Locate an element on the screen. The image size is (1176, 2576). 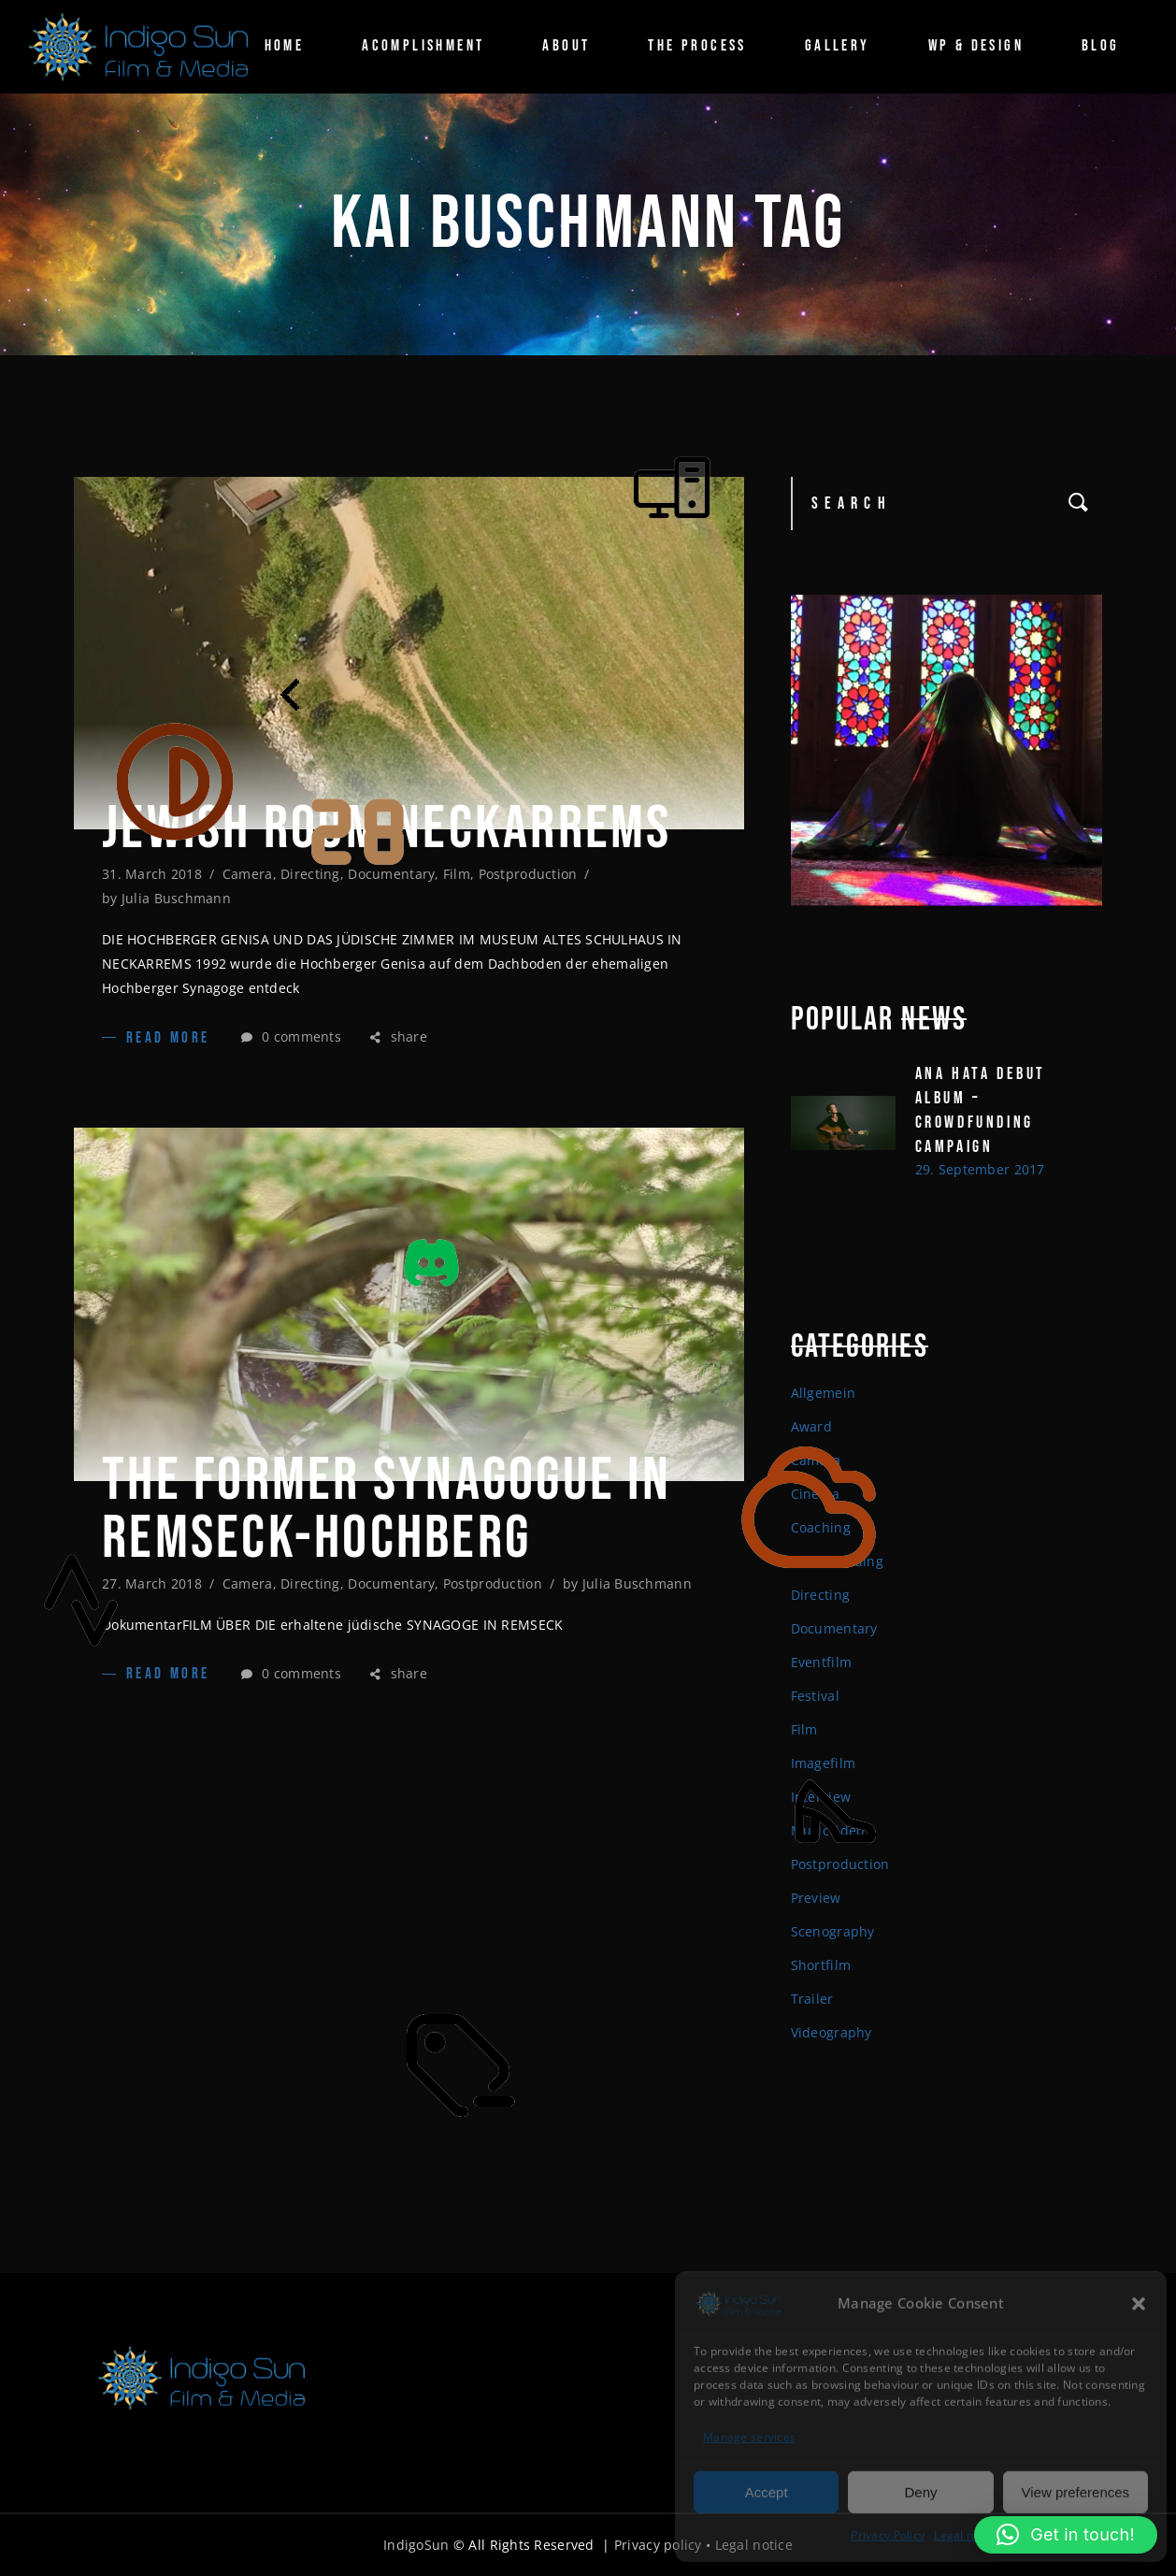
remove a tag or label is located at coordinates (458, 2065).